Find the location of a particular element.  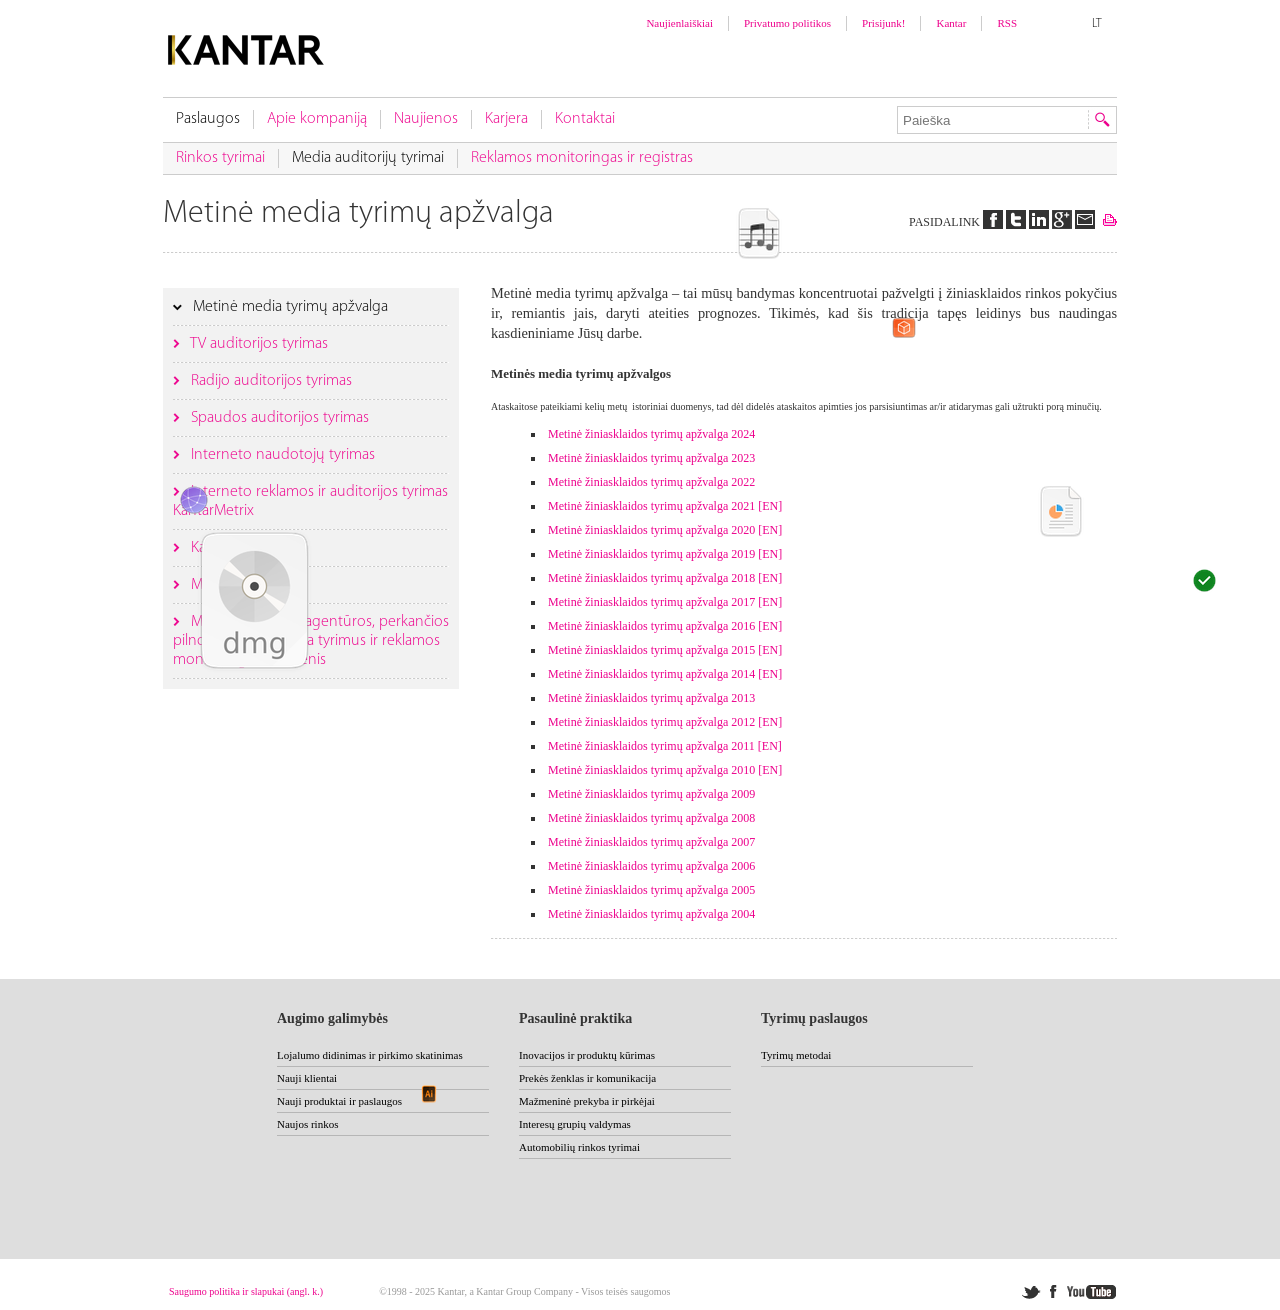

apple disk image file (.dmg) is located at coordinates (254, 600).